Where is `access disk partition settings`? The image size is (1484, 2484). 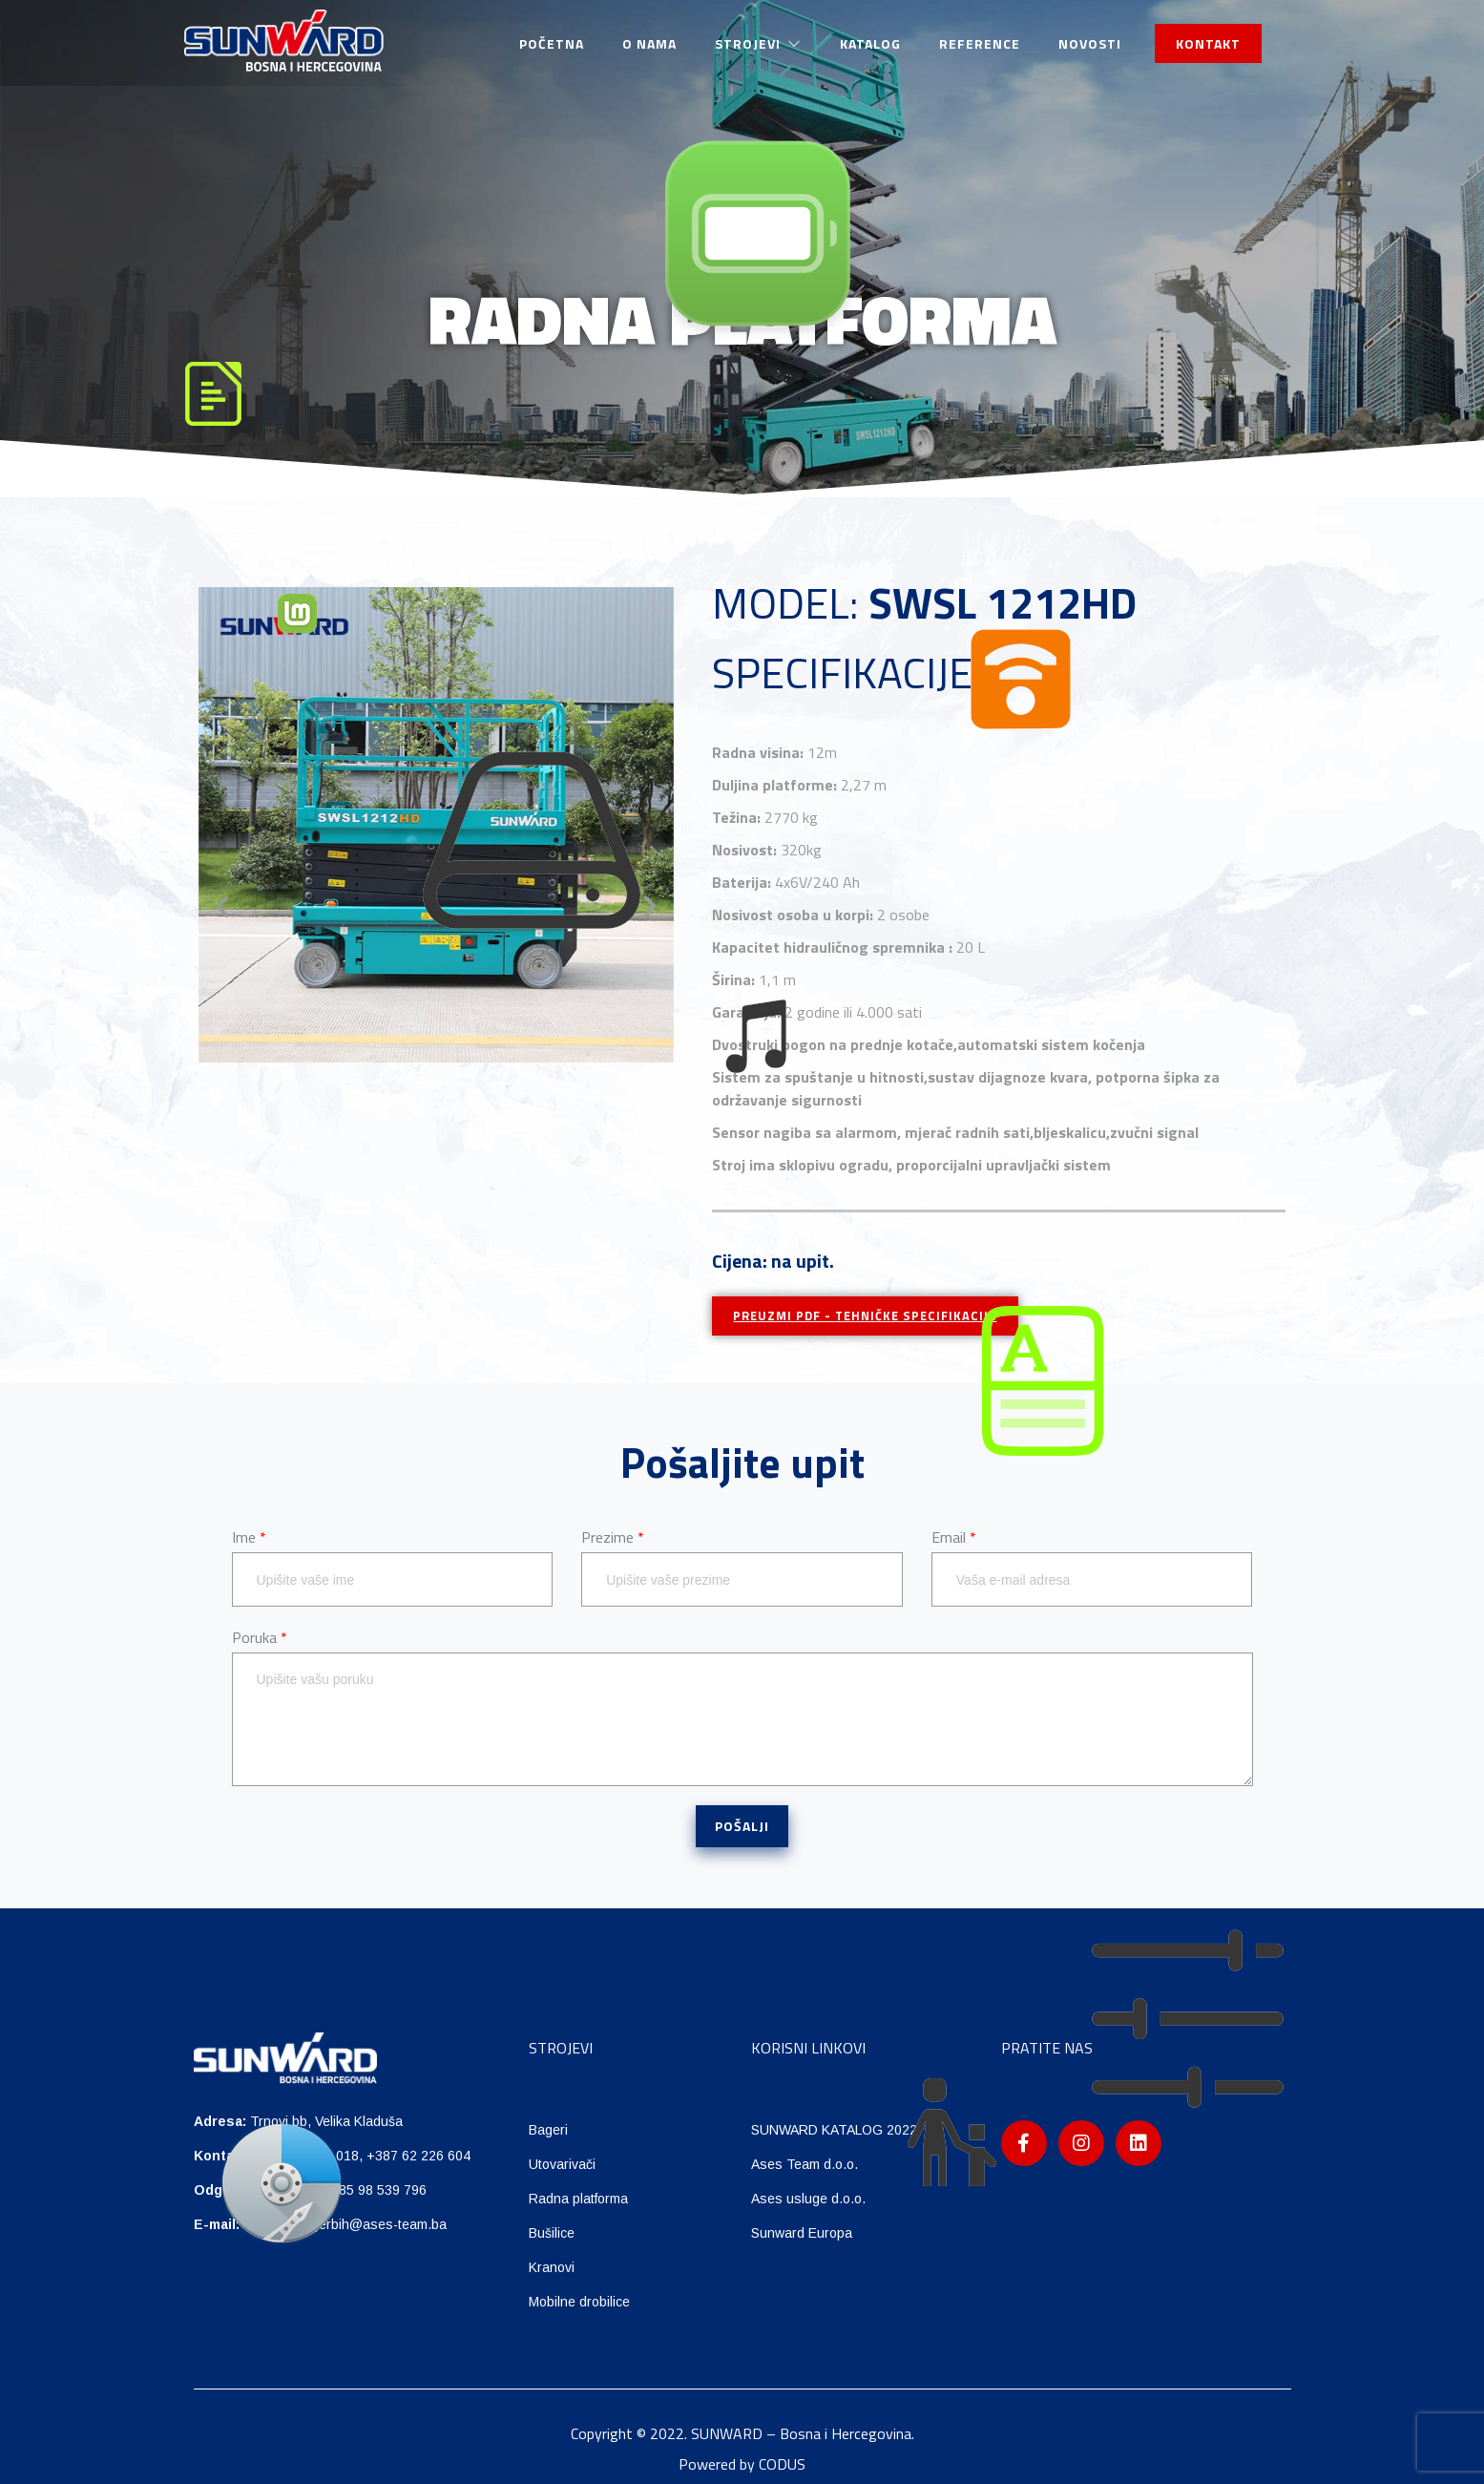
access disk partition settings is located at coordinates (282, 2183).